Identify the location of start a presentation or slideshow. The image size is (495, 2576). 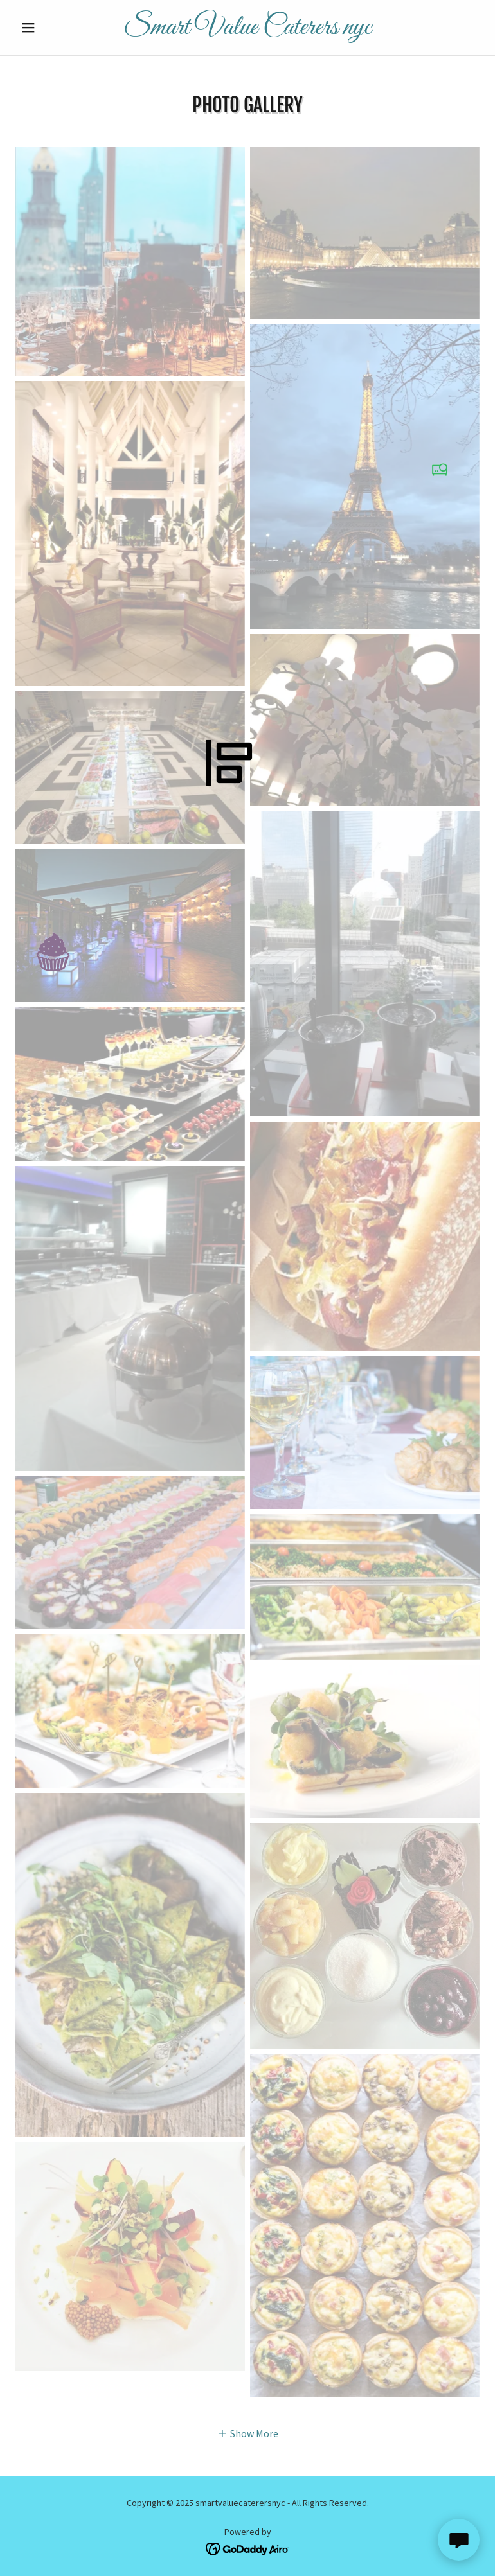
(440, 470).